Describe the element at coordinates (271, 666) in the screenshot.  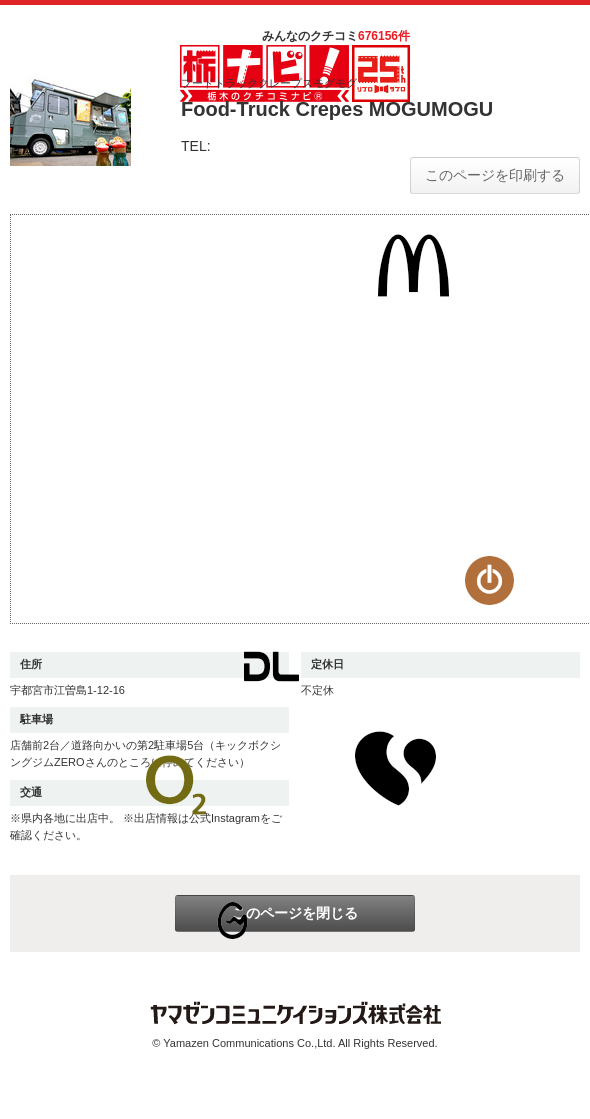
I see `debrid-link service logo` at that location.